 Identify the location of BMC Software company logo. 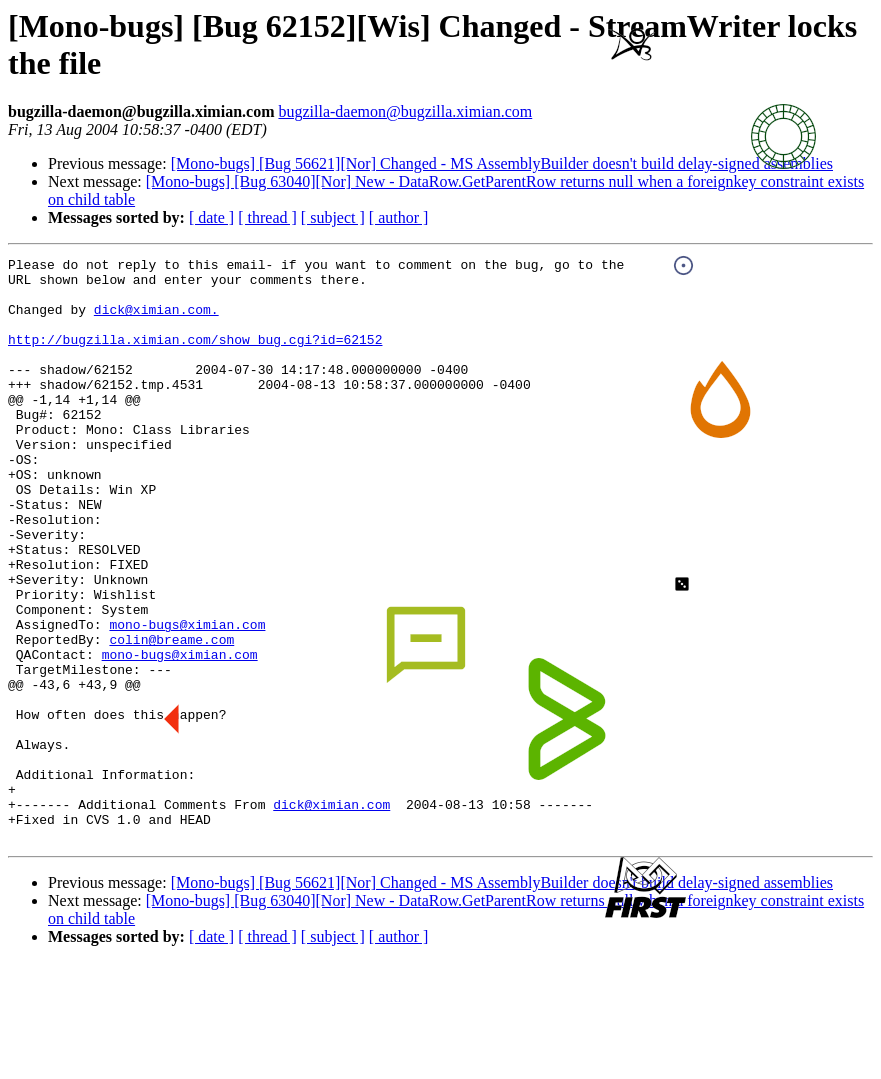
(567, 719).